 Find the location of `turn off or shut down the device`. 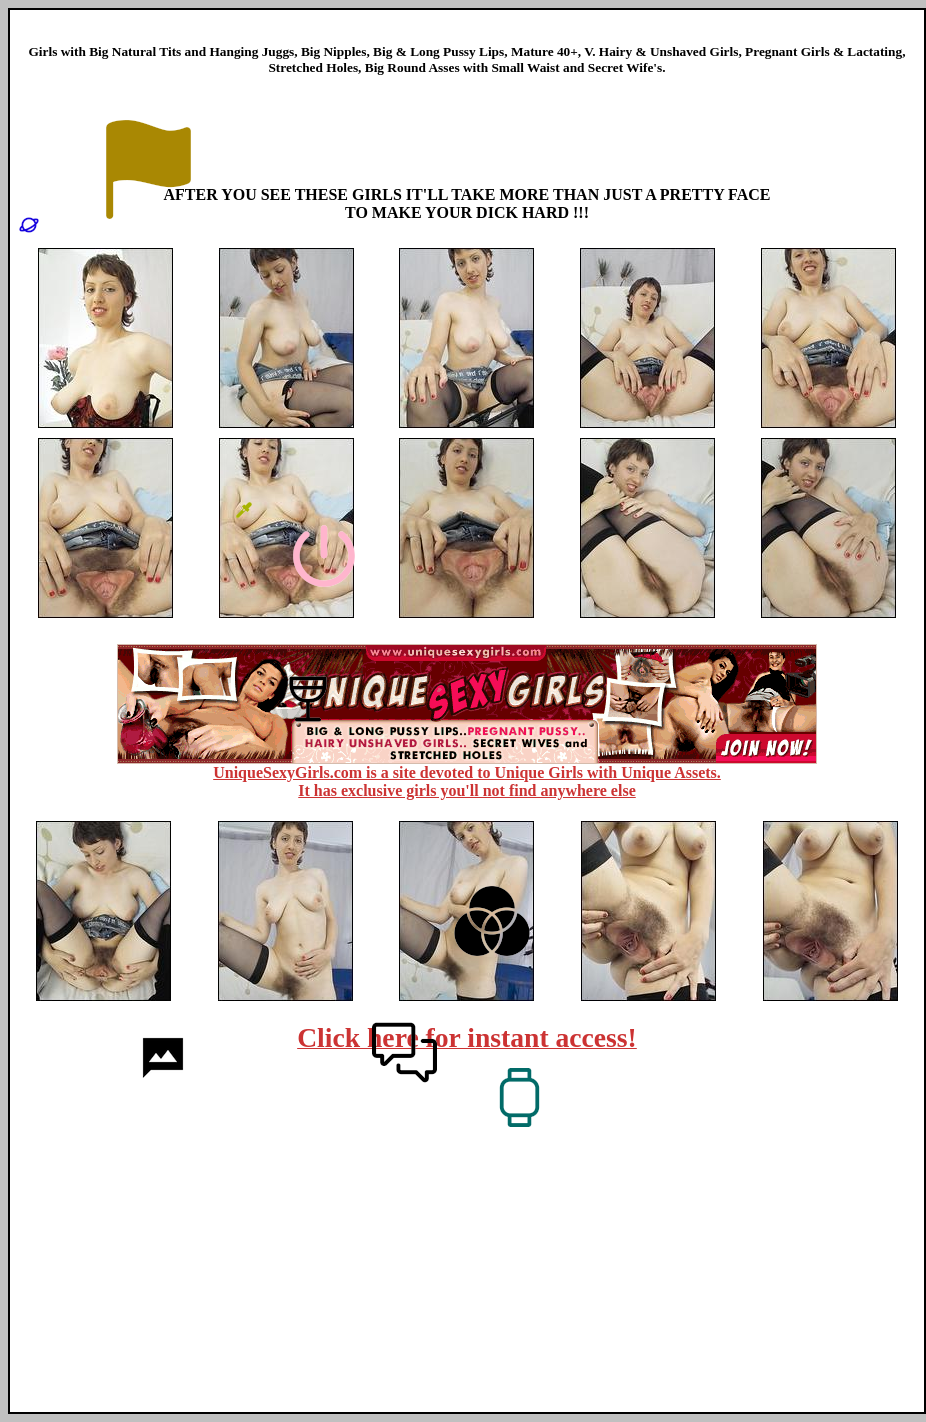

turn off or shut down the device is located at coordinates (324, 556).